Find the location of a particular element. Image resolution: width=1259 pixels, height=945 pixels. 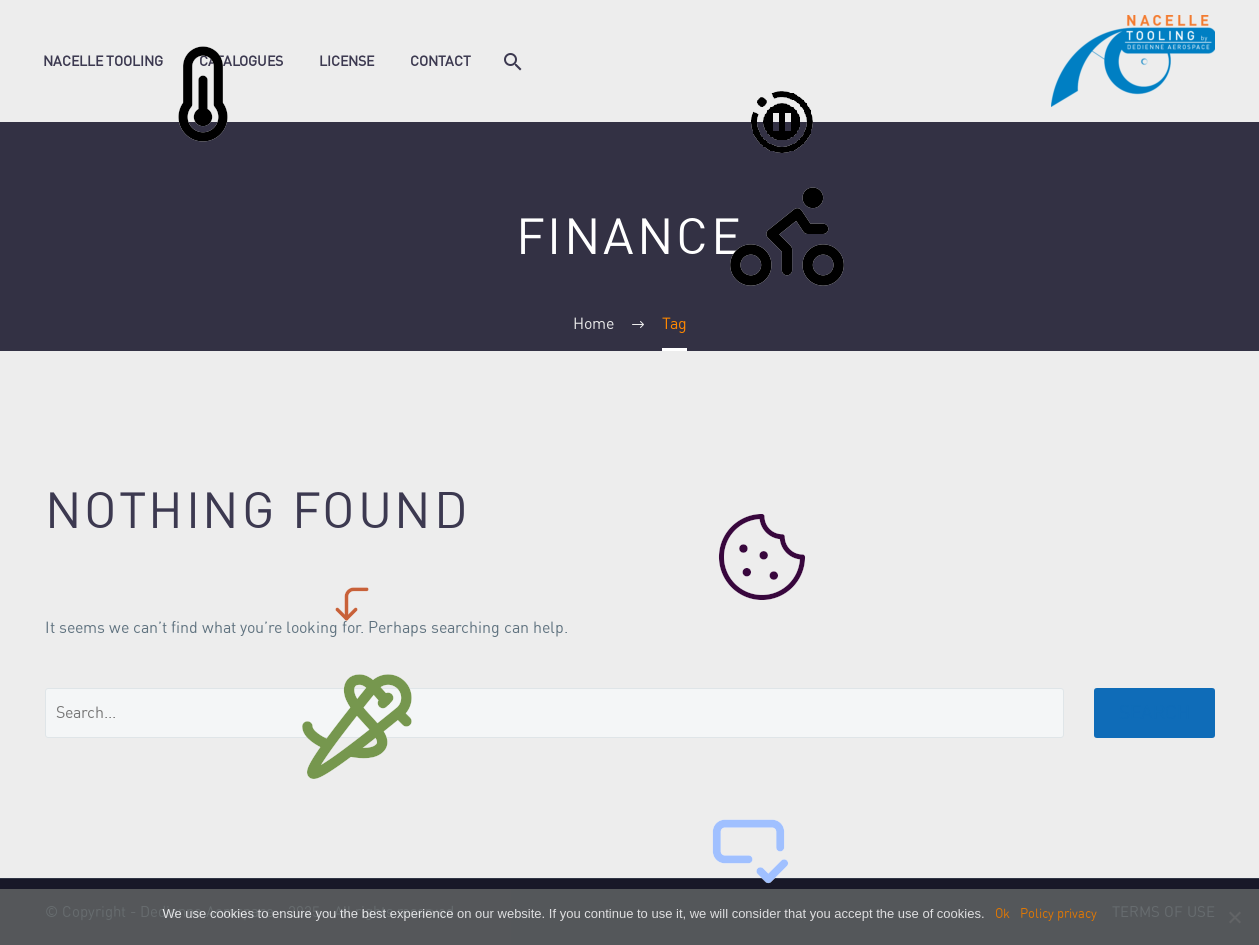

view current temperature reading is located at coordinates (203, 94).